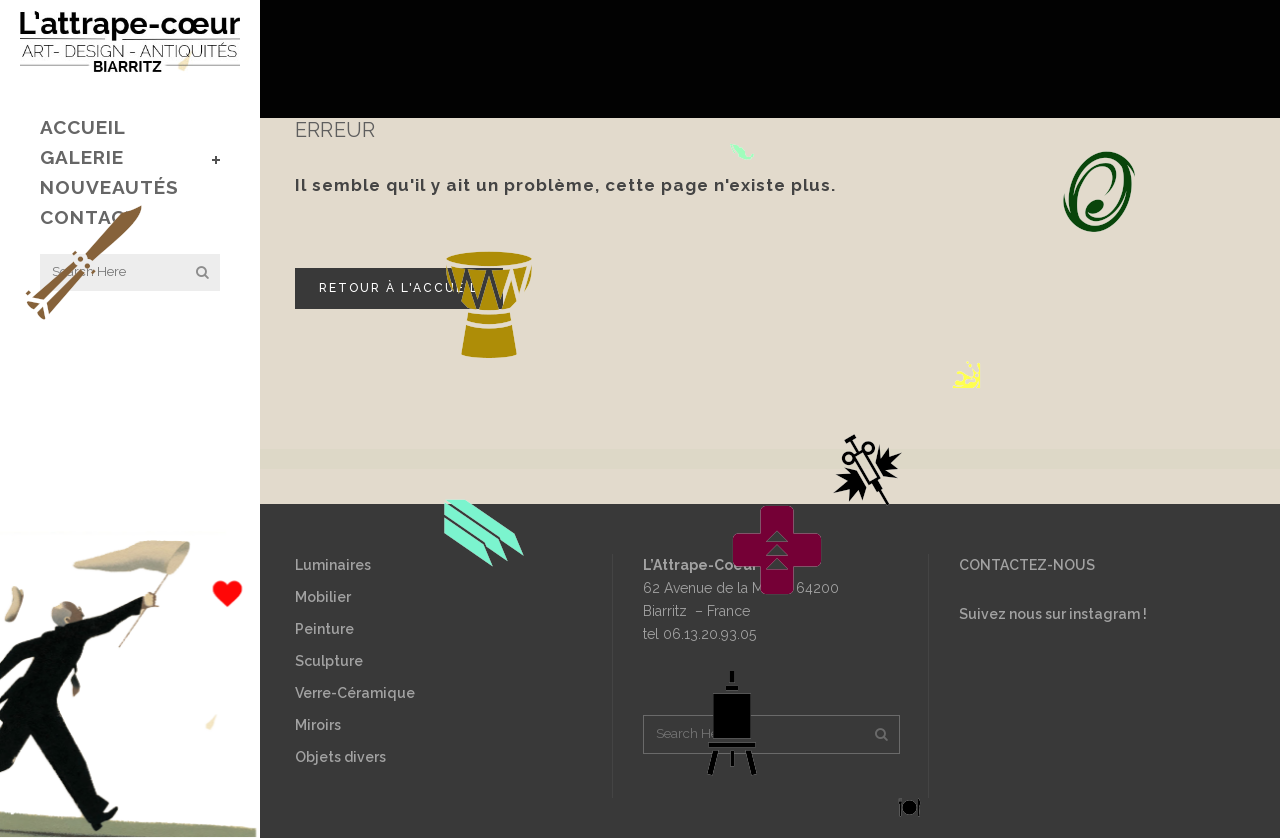 This screenshot has width=1280, height=838. What do you see at coordinates (866, 469) in the screenshot?
I see `use a healing item or potion` at bounding box center [866, 469].